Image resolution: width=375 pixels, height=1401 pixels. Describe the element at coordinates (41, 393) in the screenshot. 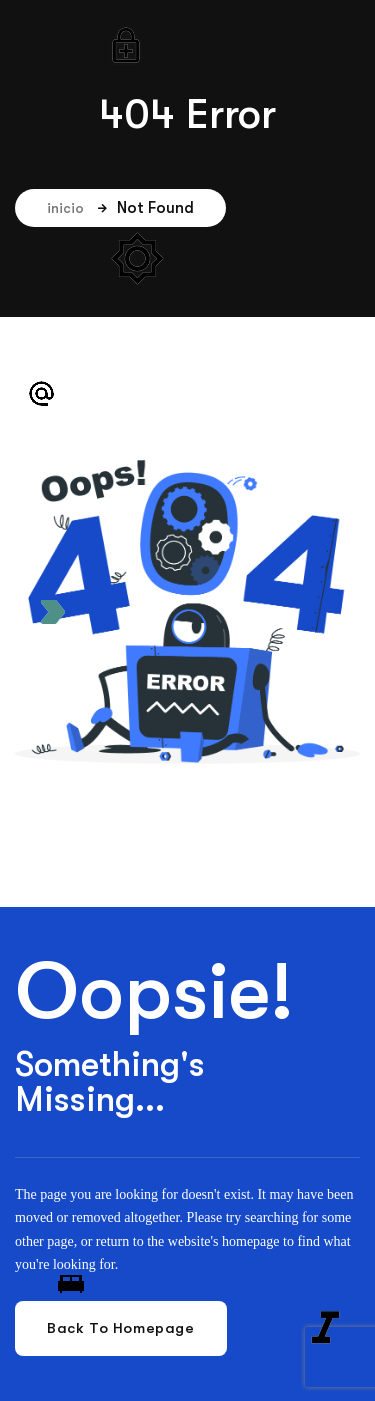

I see `enter or view email address` at that location.